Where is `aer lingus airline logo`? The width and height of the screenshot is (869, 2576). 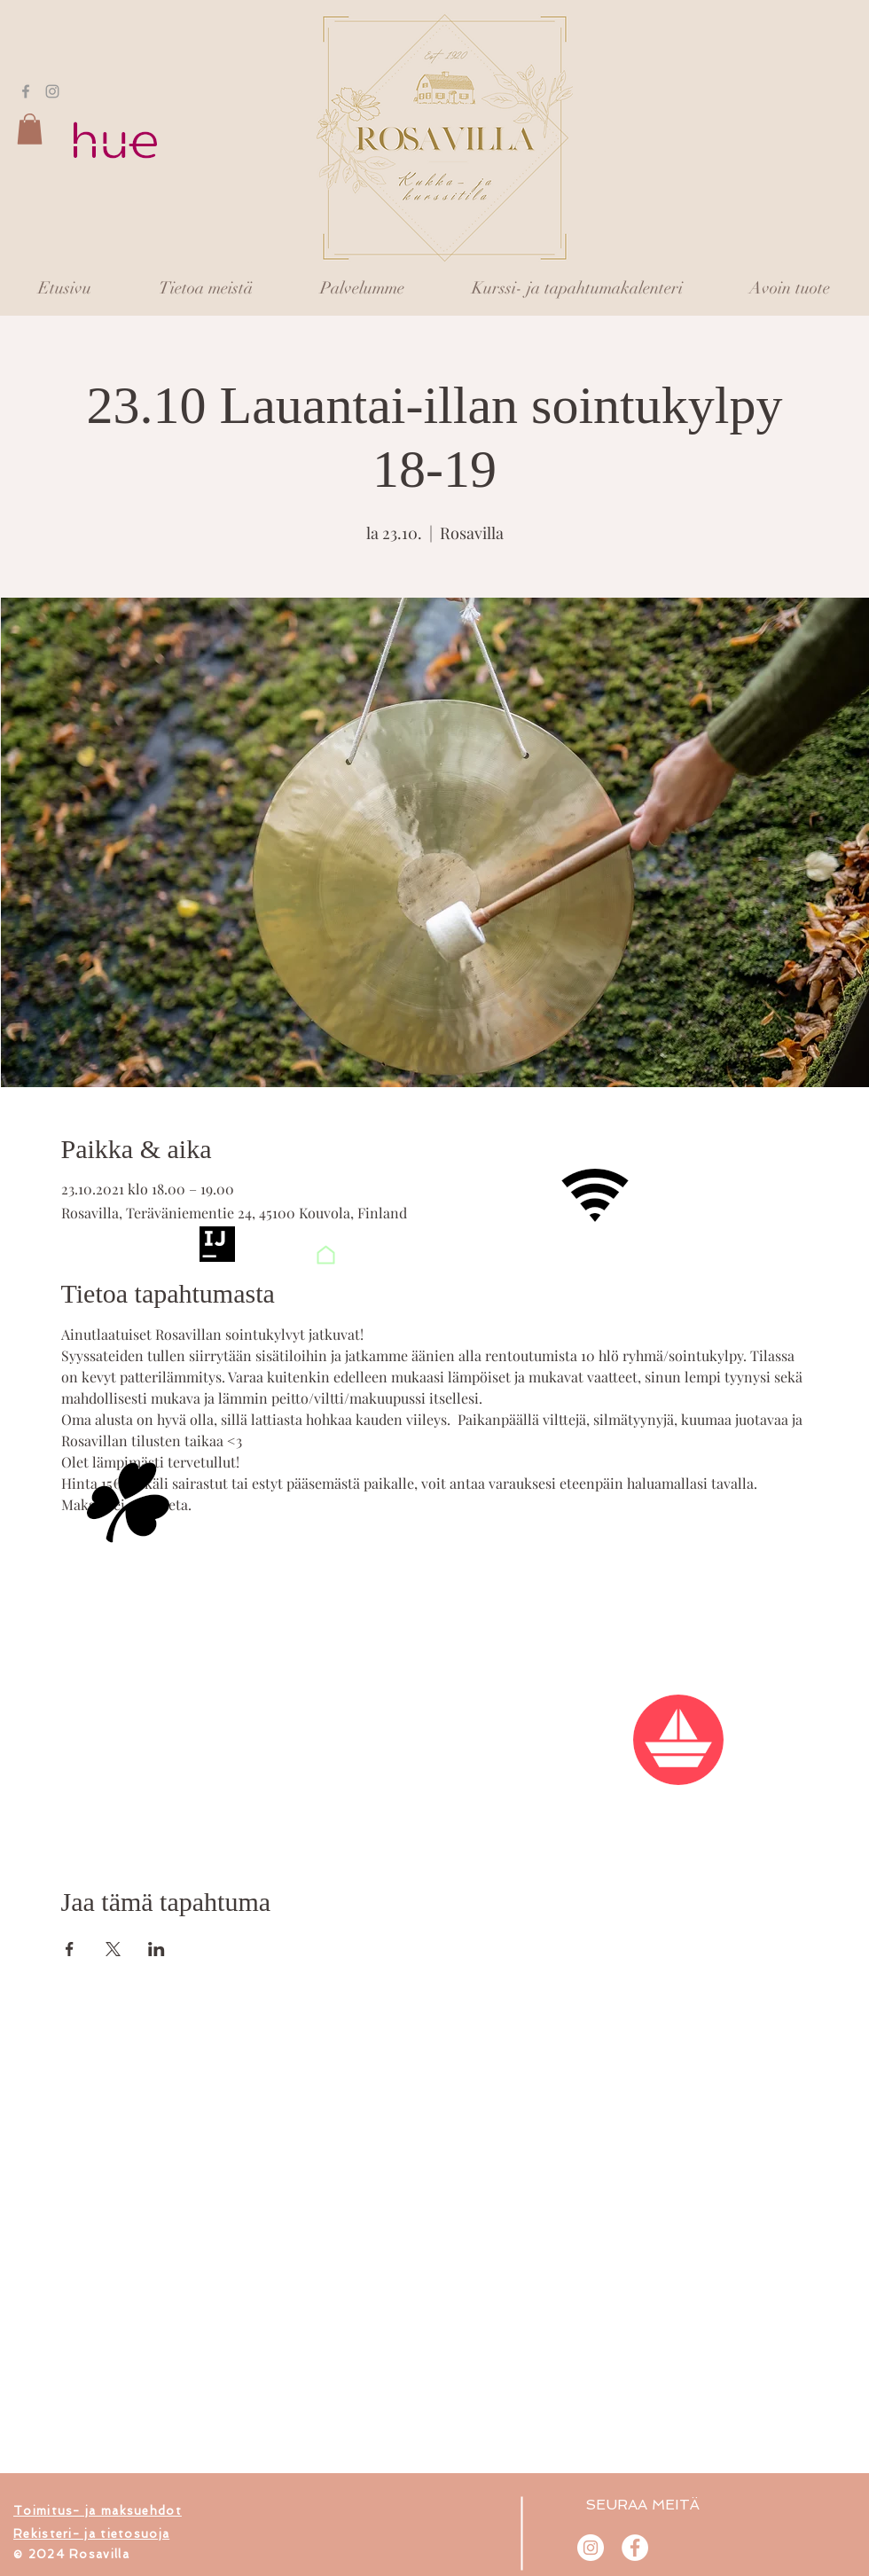
aer lingus airline logo is located at coordinates (128, 1502).